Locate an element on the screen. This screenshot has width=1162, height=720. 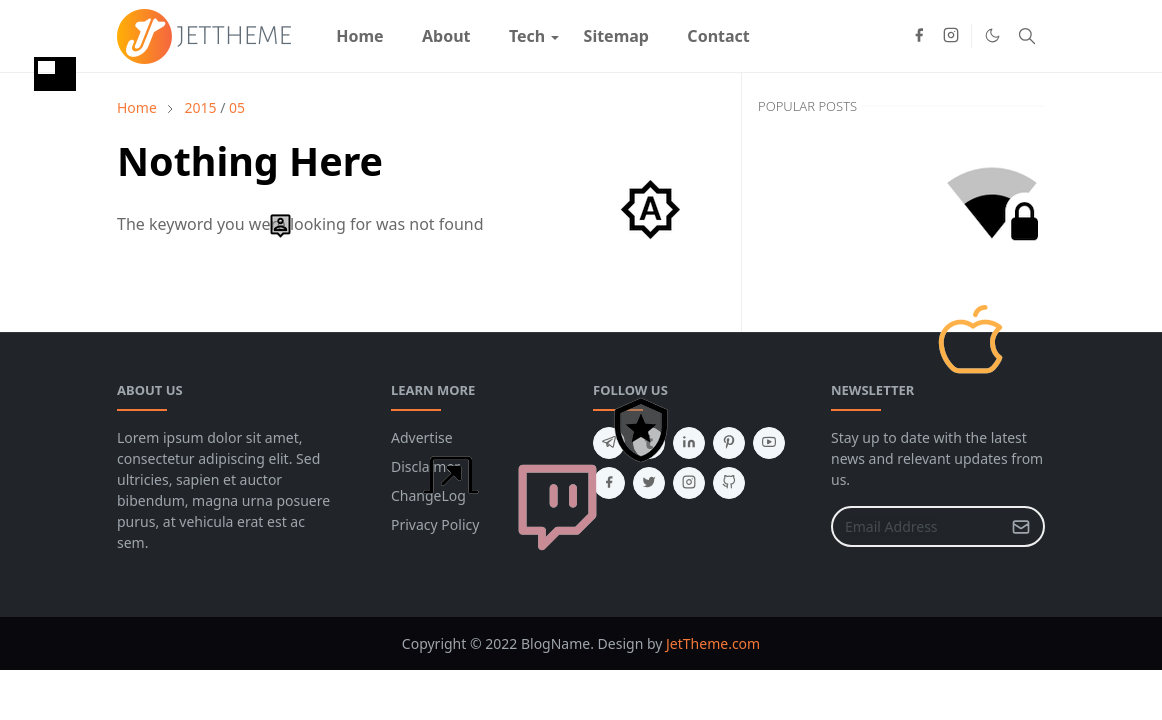
sign in with Apple is located at coordinates (973, 344).